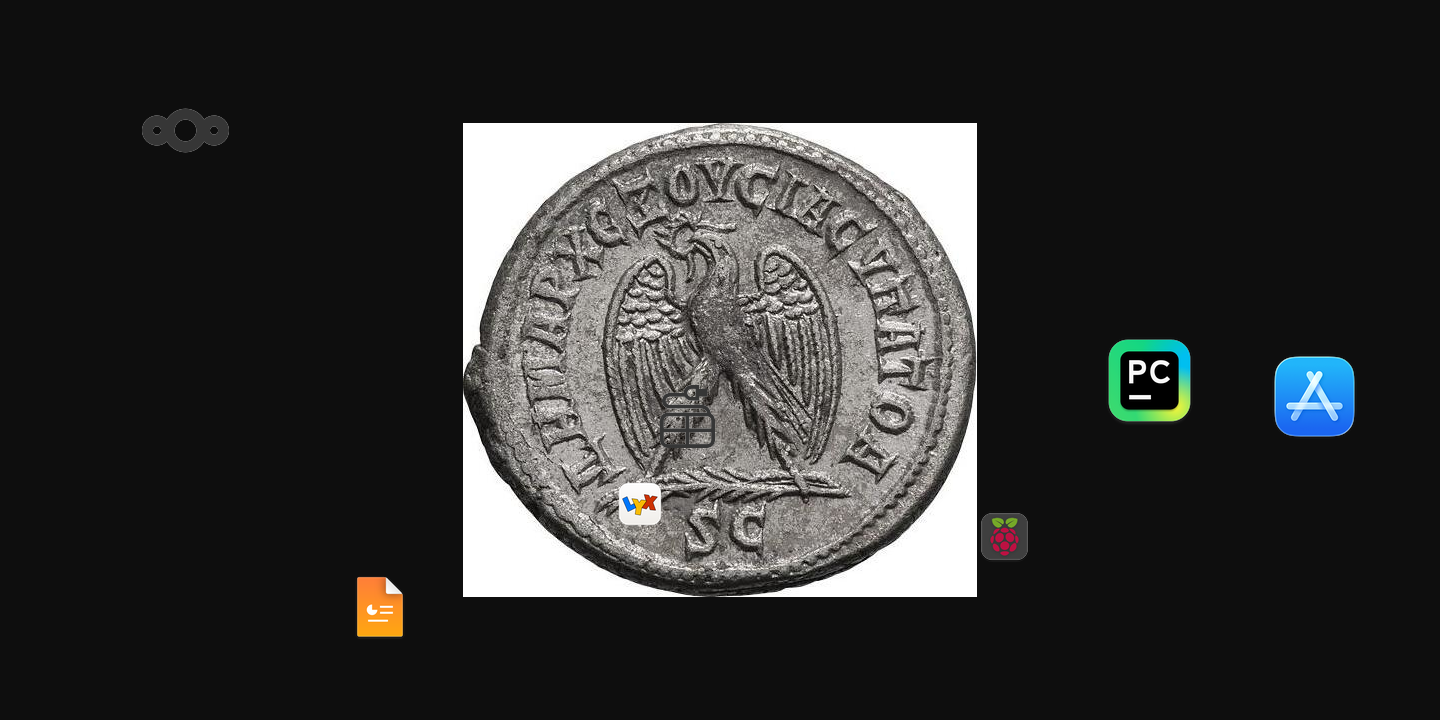 The width and height of the screenshot is (1440, 720). What do you see at coordinates (640, 504) in the screenshot?
I see `open LyX document processor` at bounding box center [640, 504].